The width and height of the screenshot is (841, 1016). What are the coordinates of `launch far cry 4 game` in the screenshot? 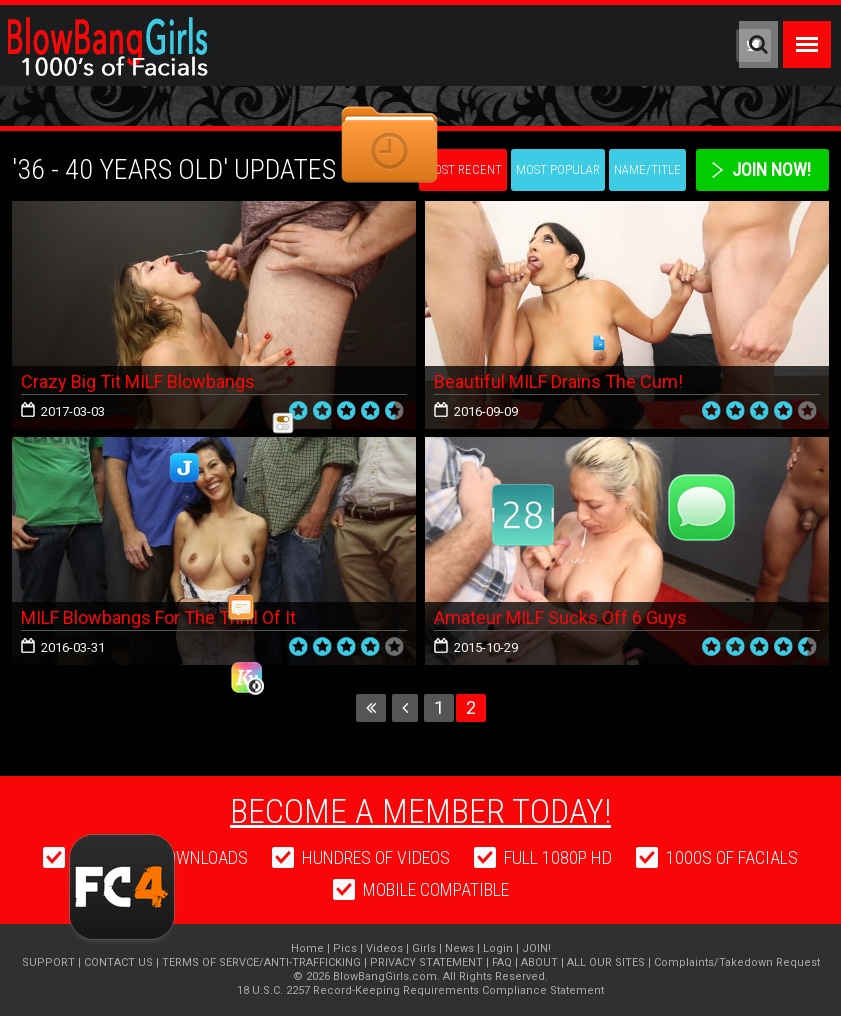 It's located at (122, 887).